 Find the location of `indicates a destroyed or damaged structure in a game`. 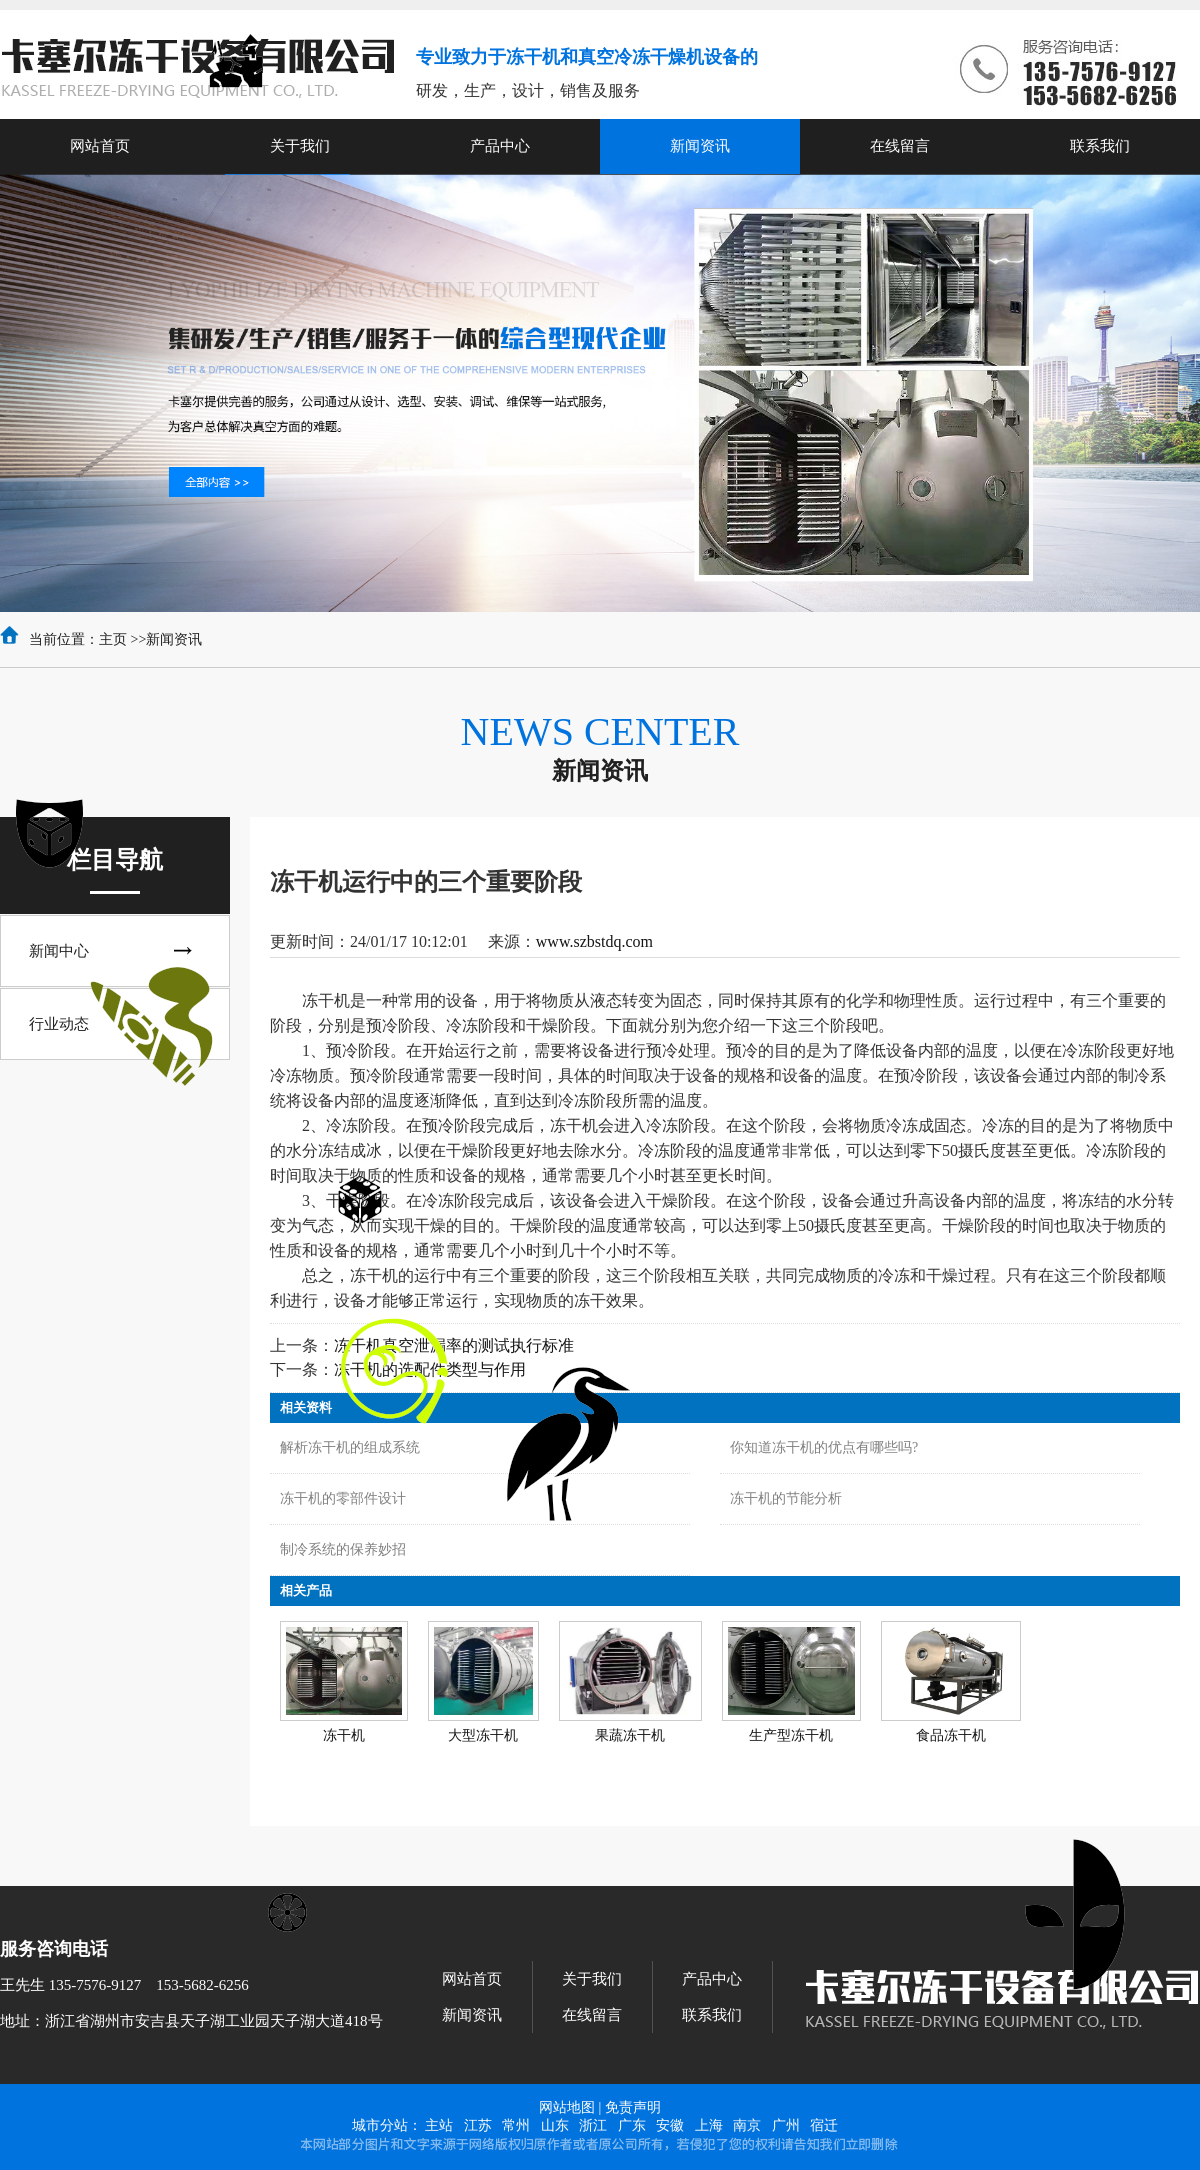

indicates a destroyed or damaged structure in a game is located at coordinates (236, 61).